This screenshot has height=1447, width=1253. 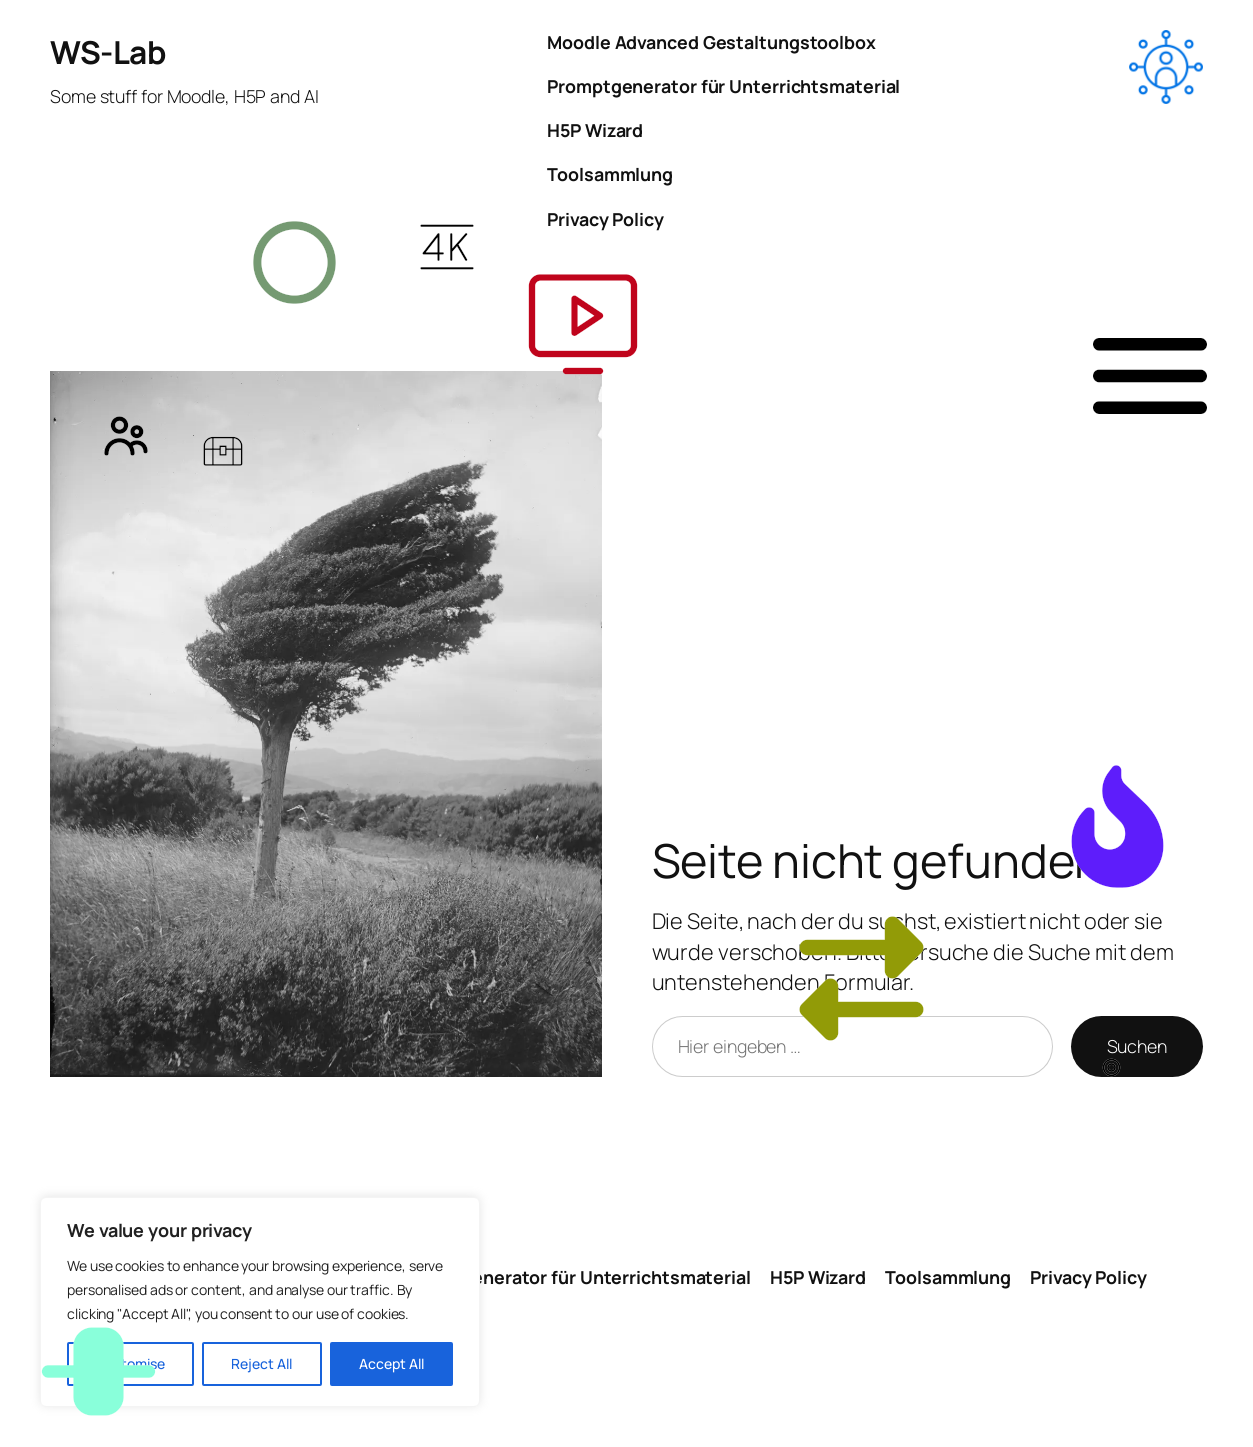 What do you see at coordinates (1117, 826) in the screenshot?
I see `indicates trending or hot content` at bounding box center [1117, 826].